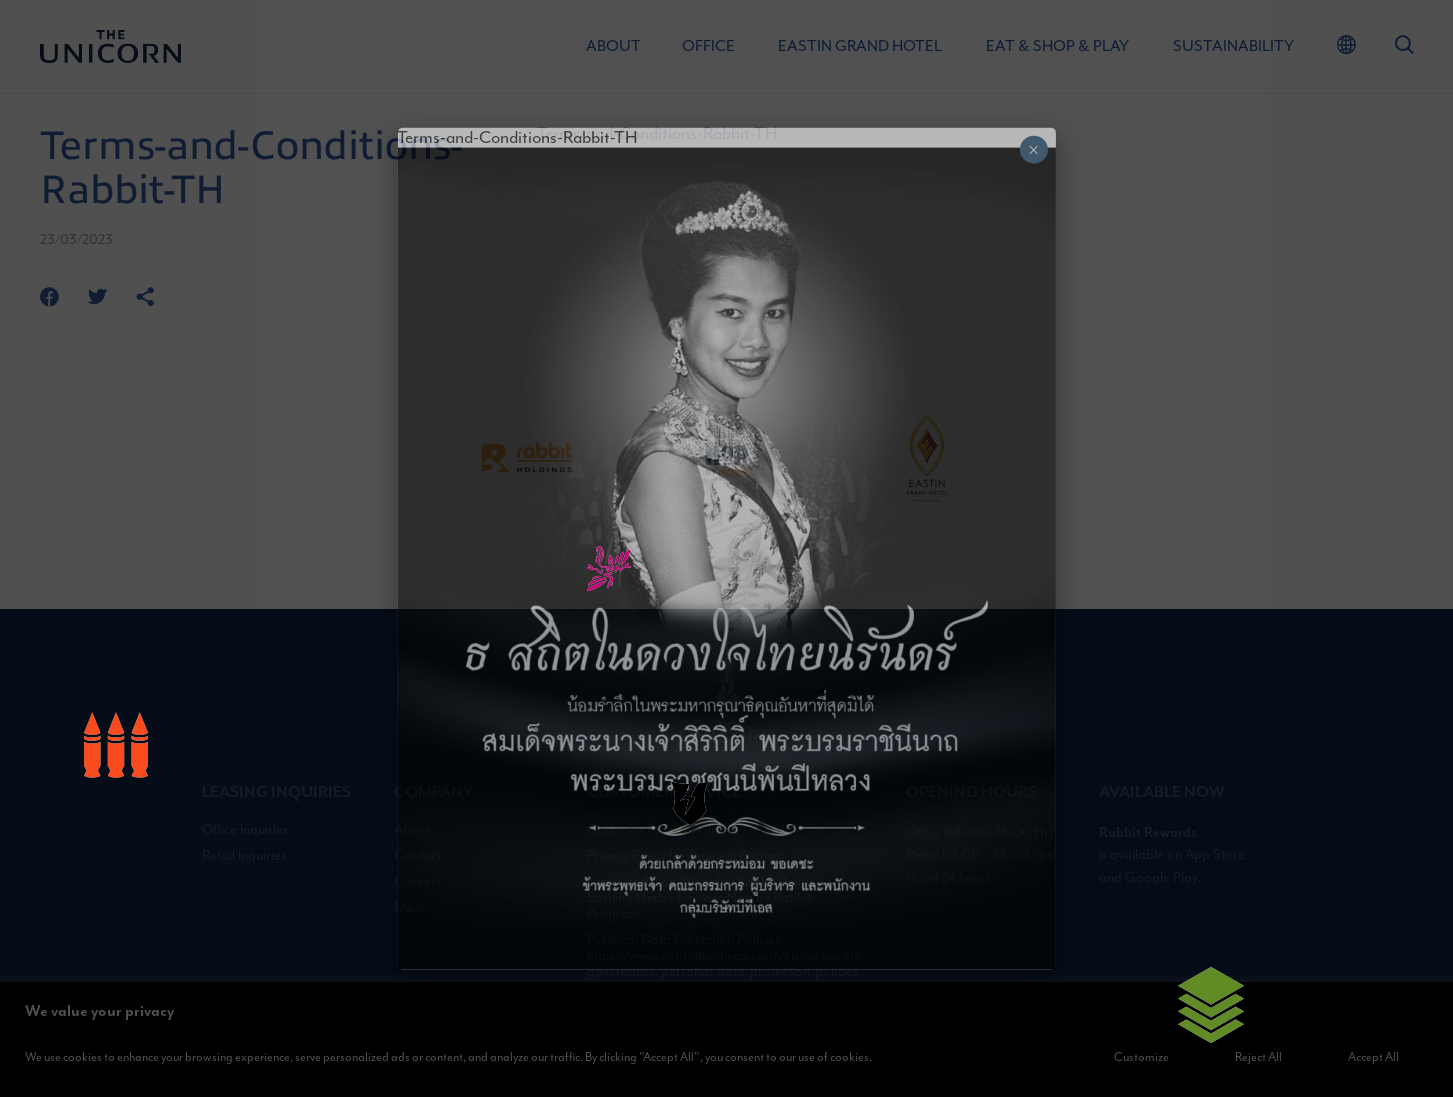  Describe the element at coordinates (1211, 1005) in the screenshot. I see `view layers or stacked elements` at that location.